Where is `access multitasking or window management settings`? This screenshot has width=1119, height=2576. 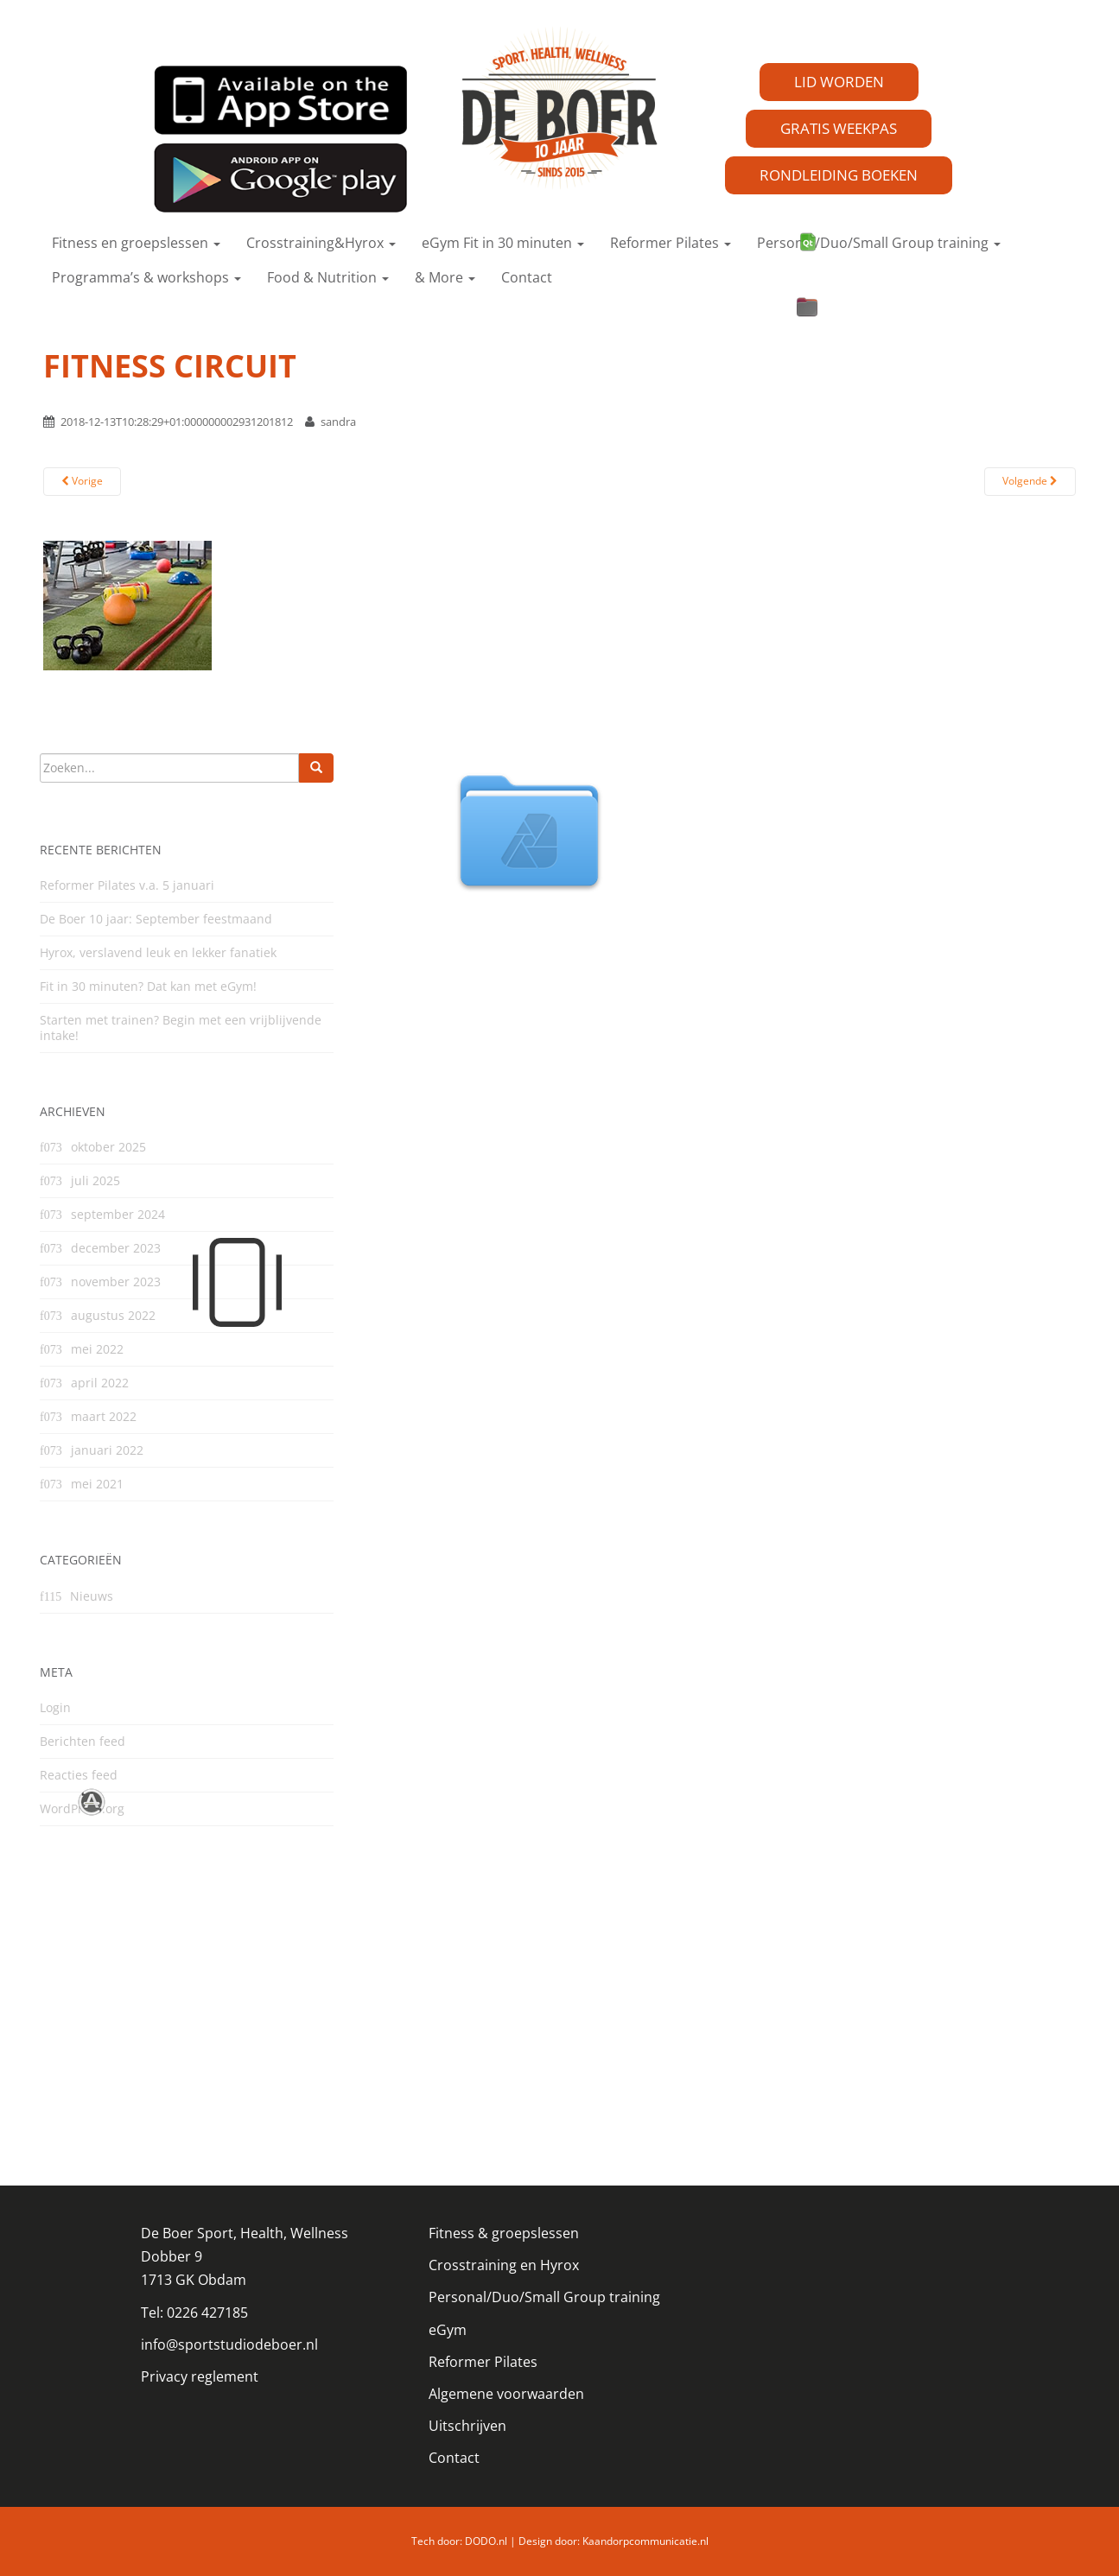
access multitasking or window management settings is located at coordinates (237, 1282).